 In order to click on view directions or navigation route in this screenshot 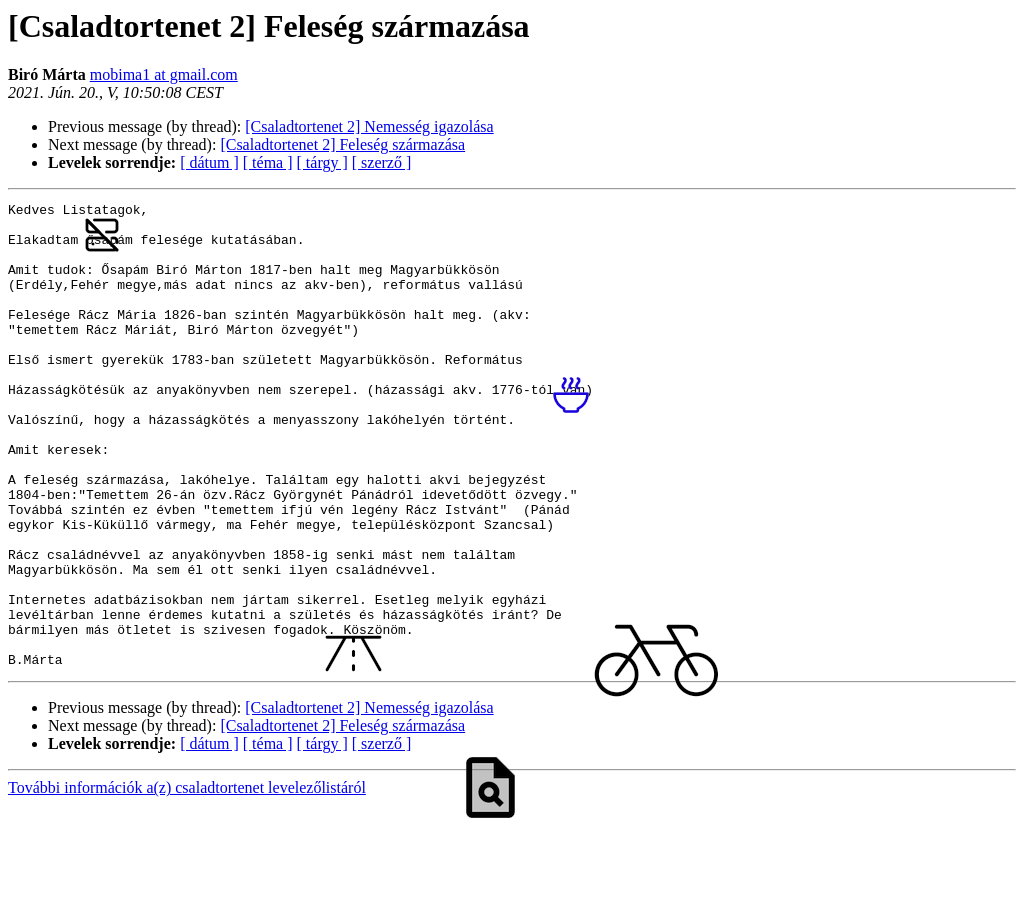, I will do `click(353, 653)`.